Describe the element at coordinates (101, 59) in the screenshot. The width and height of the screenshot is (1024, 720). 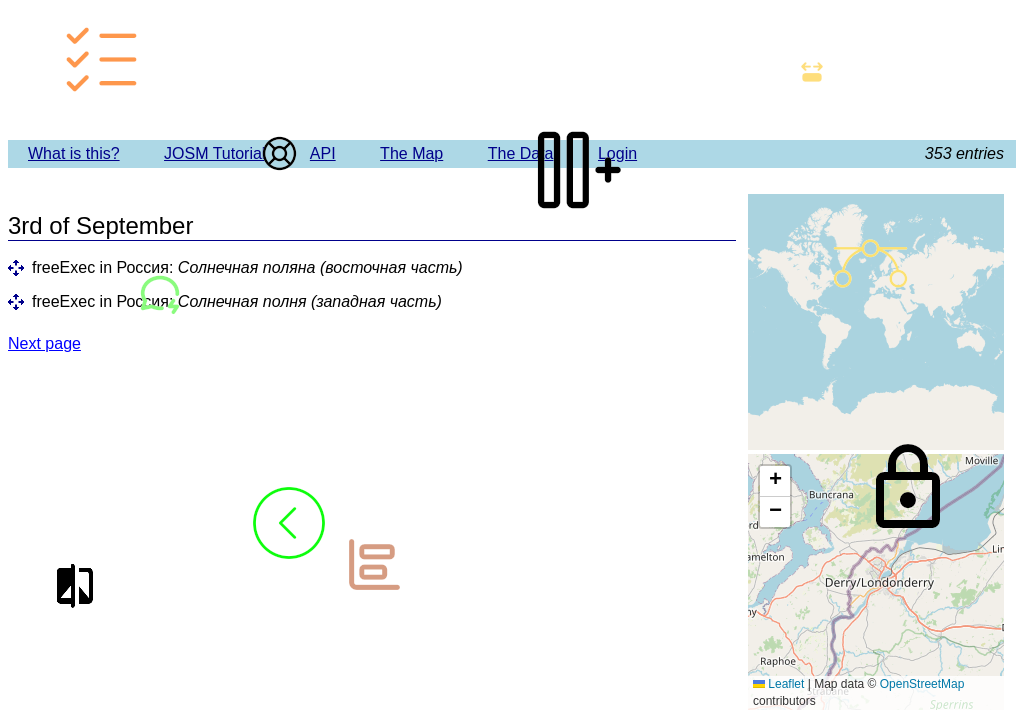
I see `view completed tasks or checklist` at that location.